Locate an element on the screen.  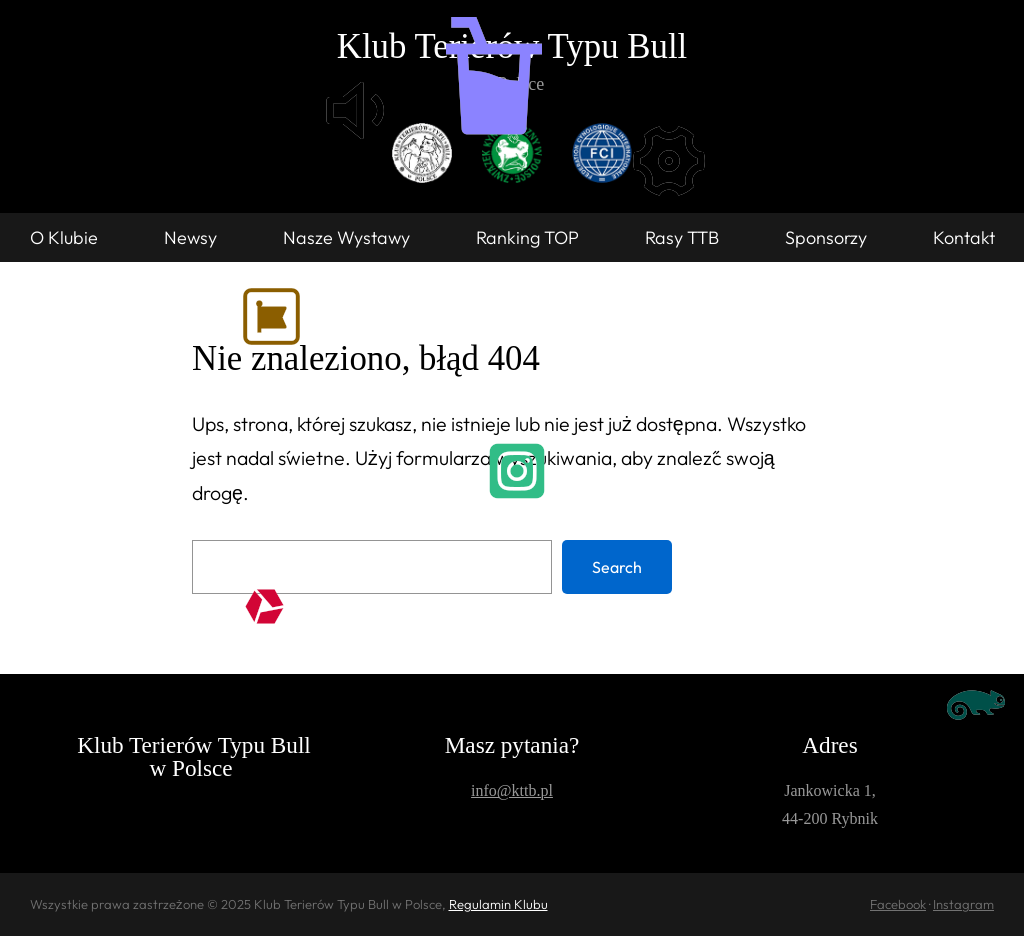
decrease audio volume is located at coordinates (353, 110).